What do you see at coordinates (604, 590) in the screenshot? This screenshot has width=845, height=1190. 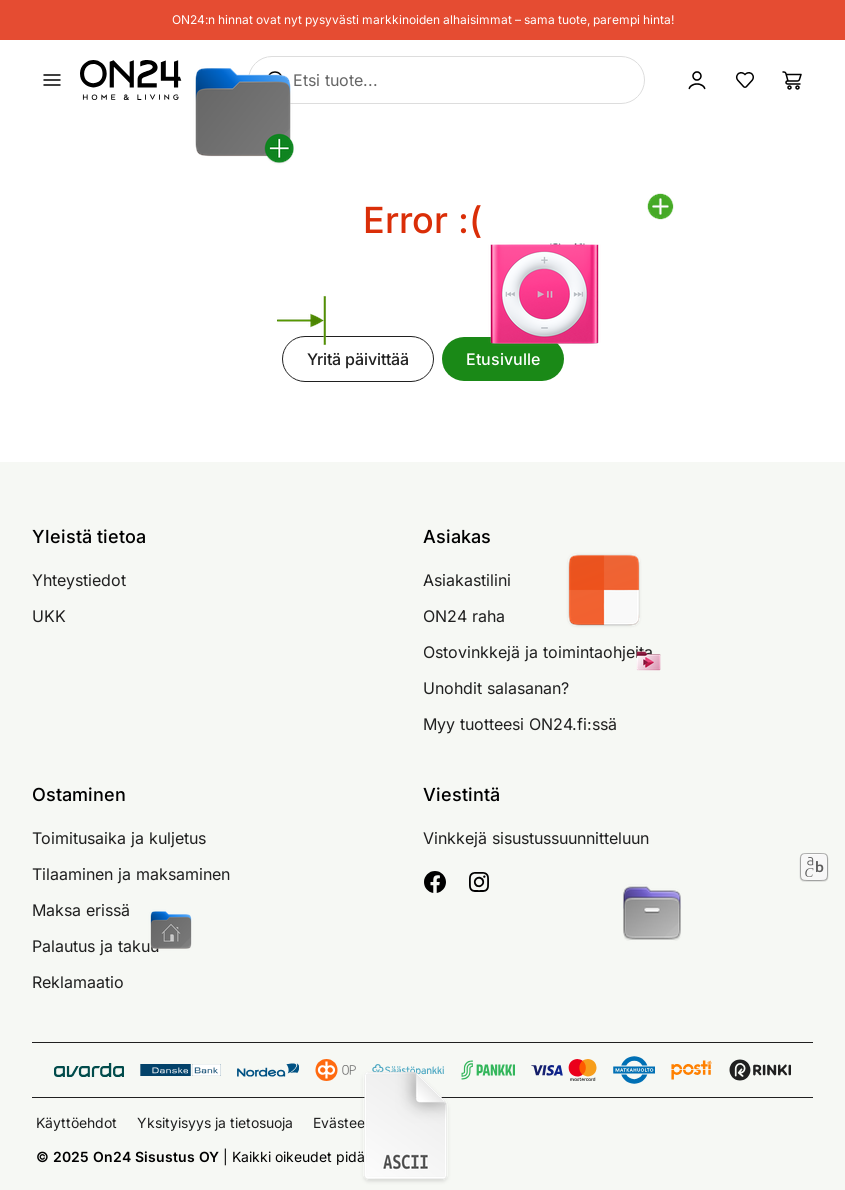 I see `switch to the bottom-right workspace` at bounding box center [604, 590].